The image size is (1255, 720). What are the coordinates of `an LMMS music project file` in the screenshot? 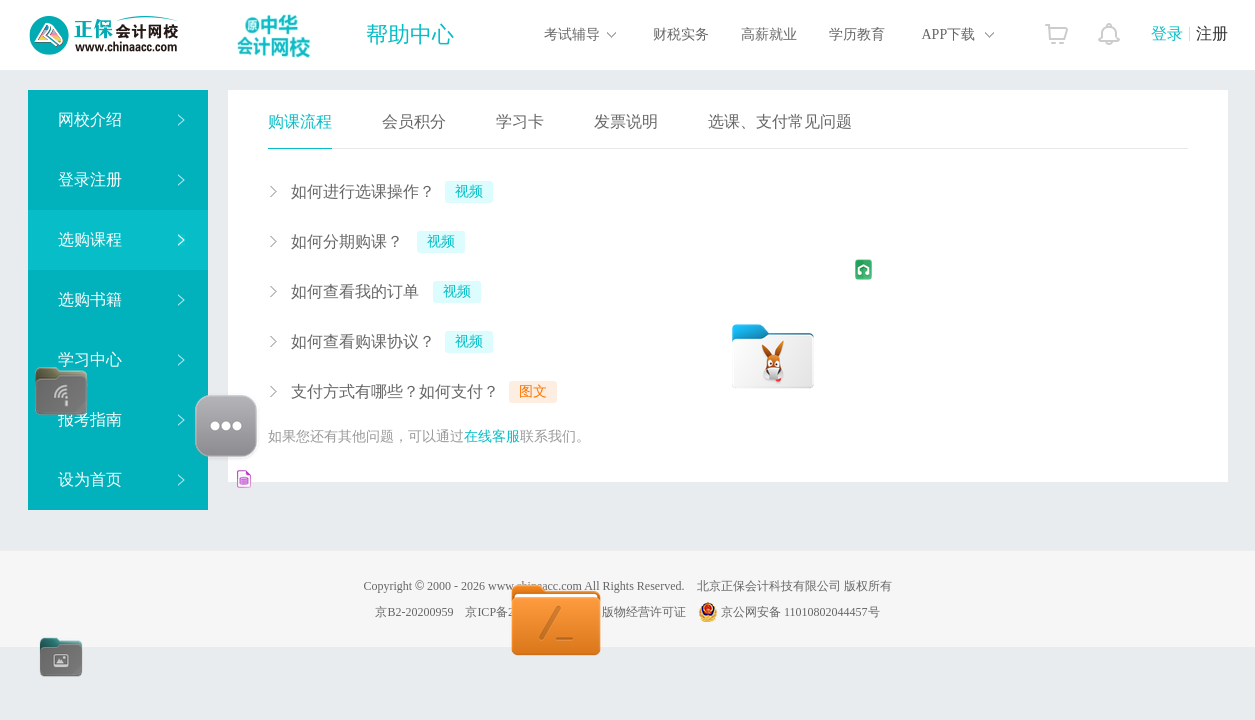 It's located at (863, 269).